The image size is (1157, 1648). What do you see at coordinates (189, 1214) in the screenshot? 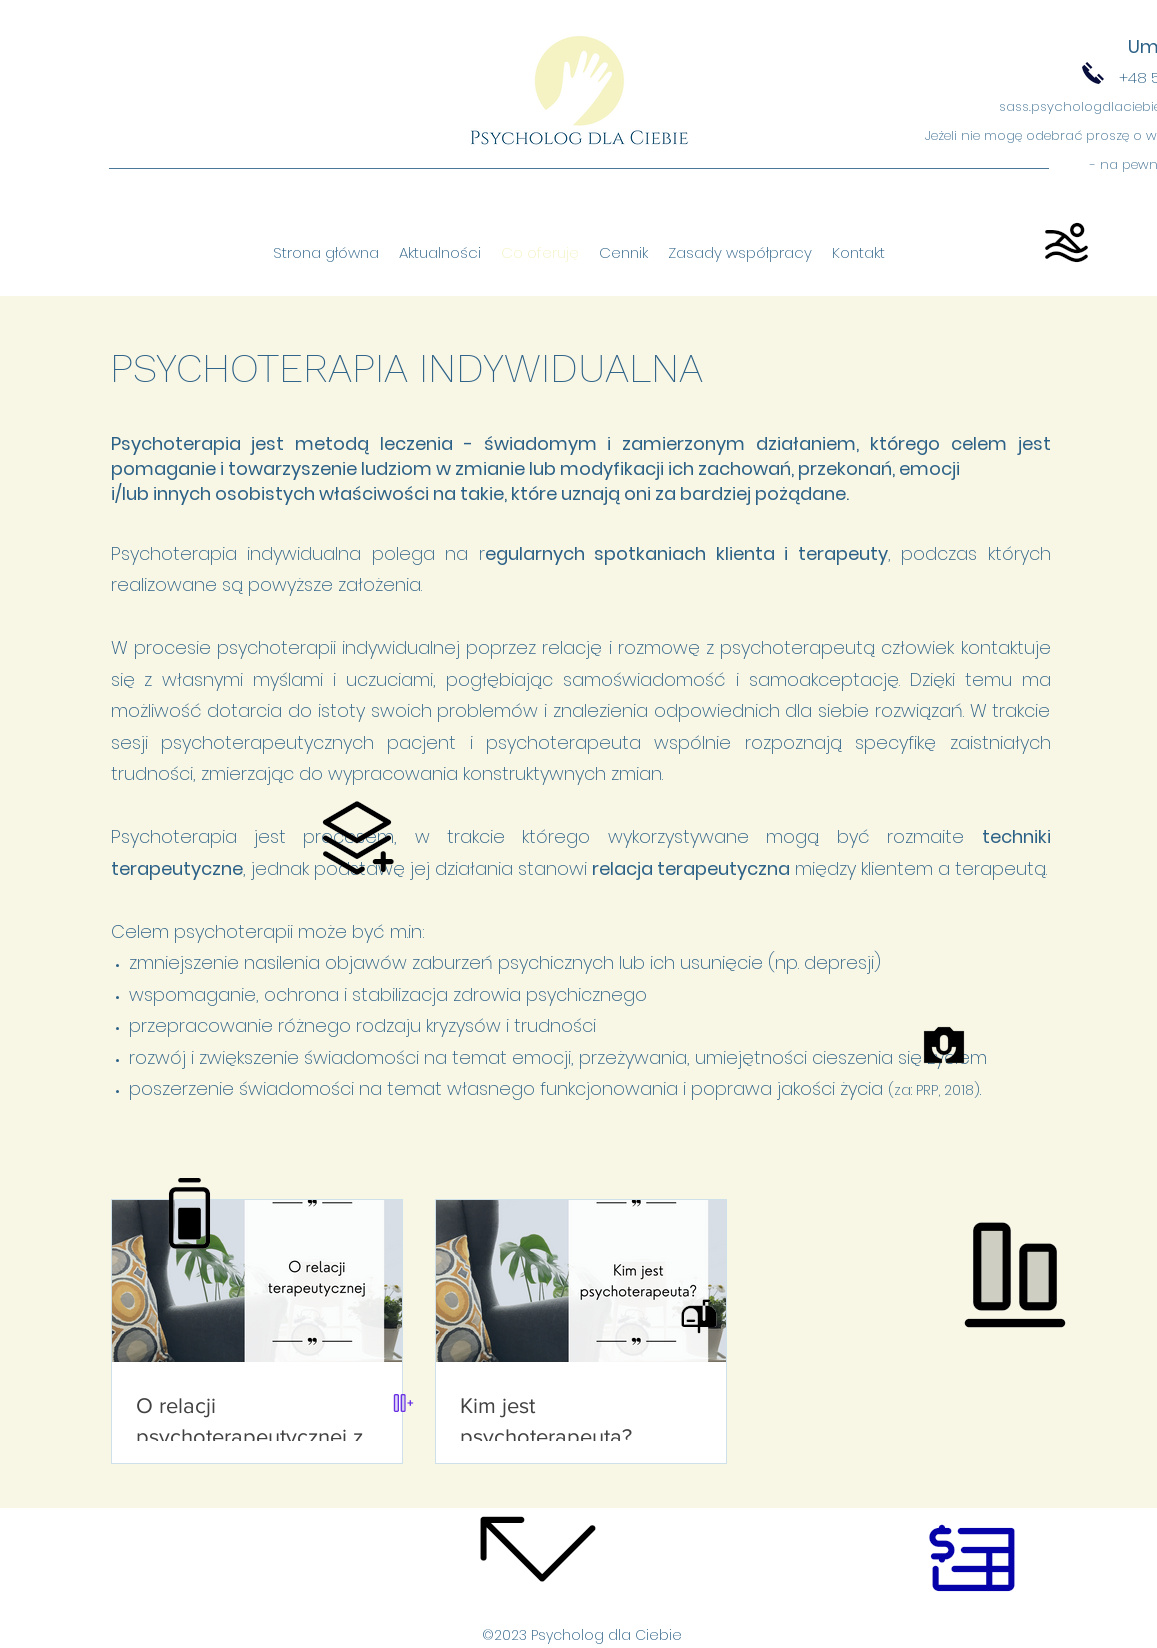
I see `indicates high battery level` at bounding box center [189, 1214].